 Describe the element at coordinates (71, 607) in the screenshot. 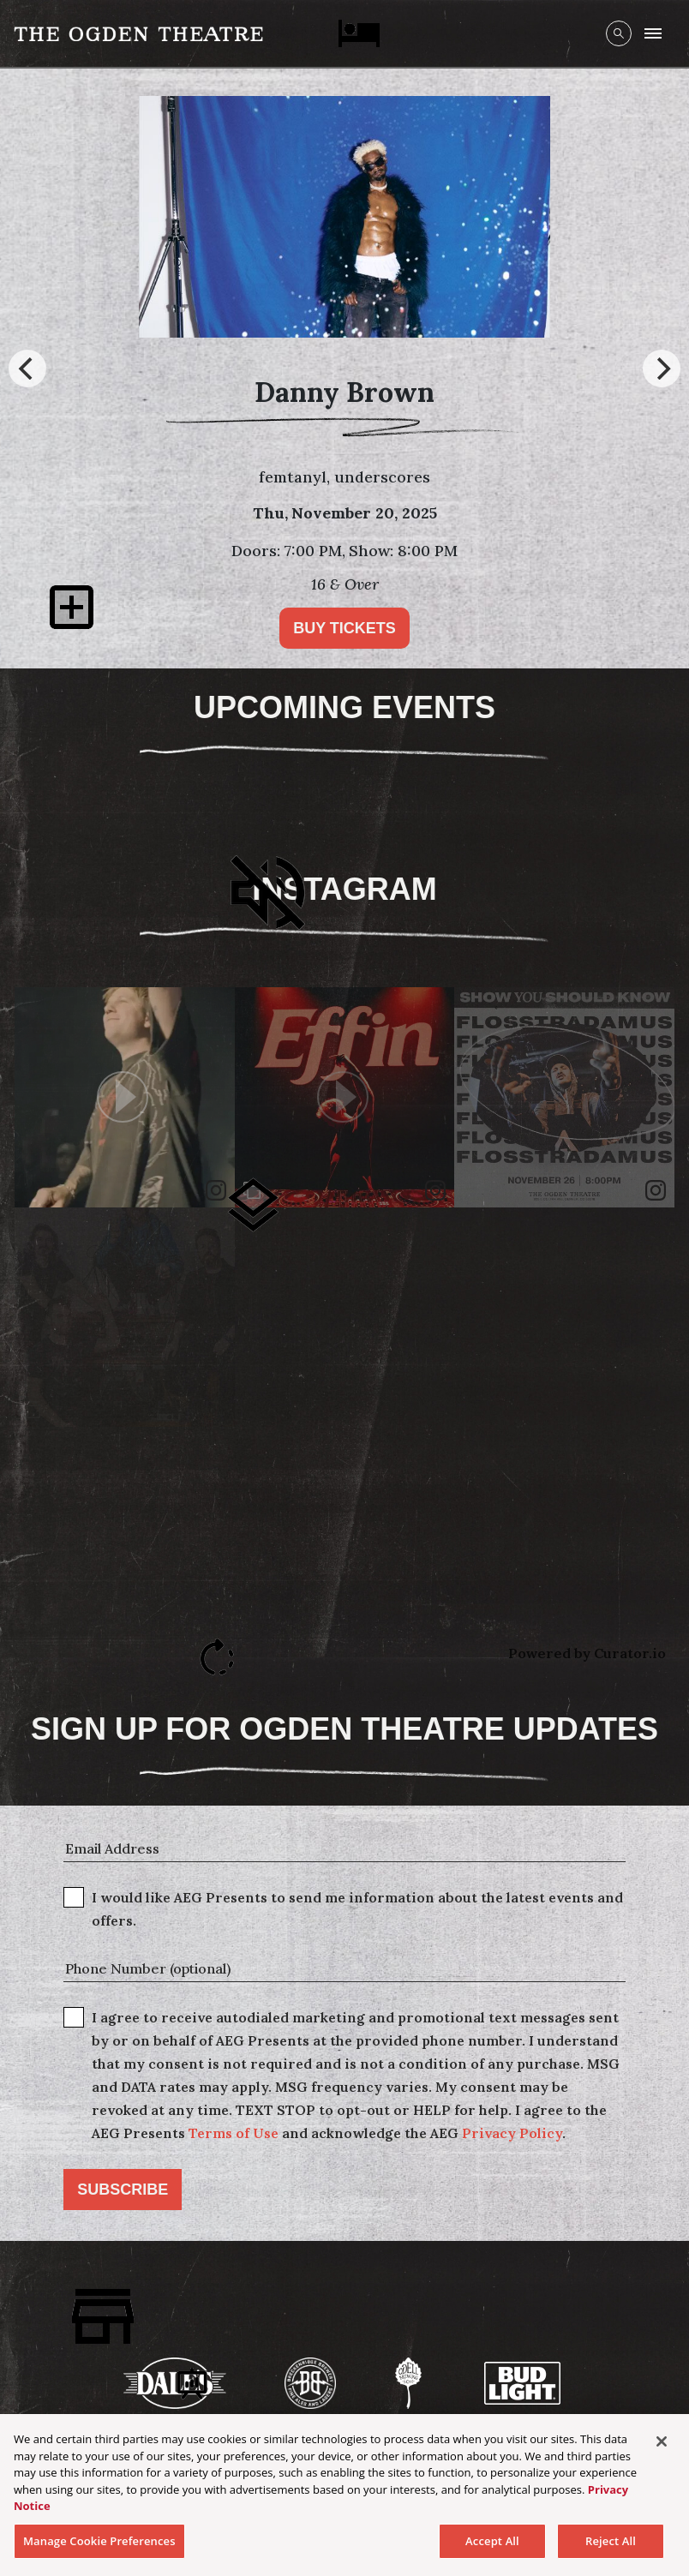

I see `add a new item or content` at that location.